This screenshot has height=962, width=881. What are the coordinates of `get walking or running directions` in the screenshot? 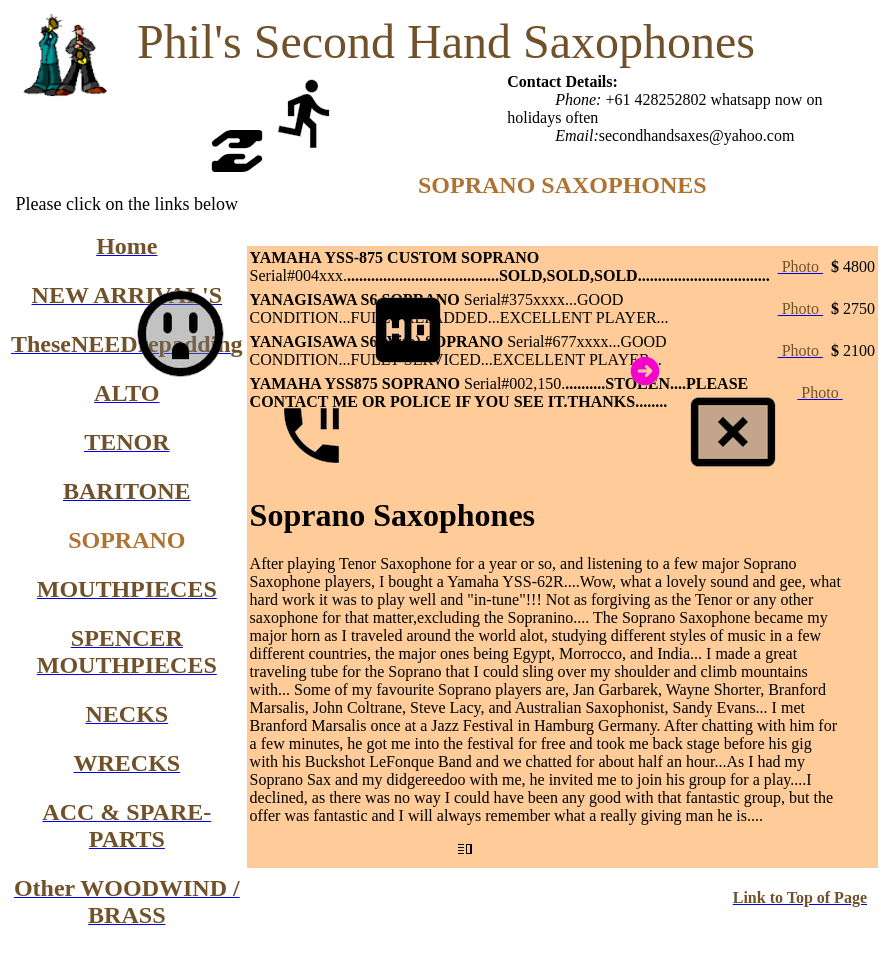 It's located at (307, 113).